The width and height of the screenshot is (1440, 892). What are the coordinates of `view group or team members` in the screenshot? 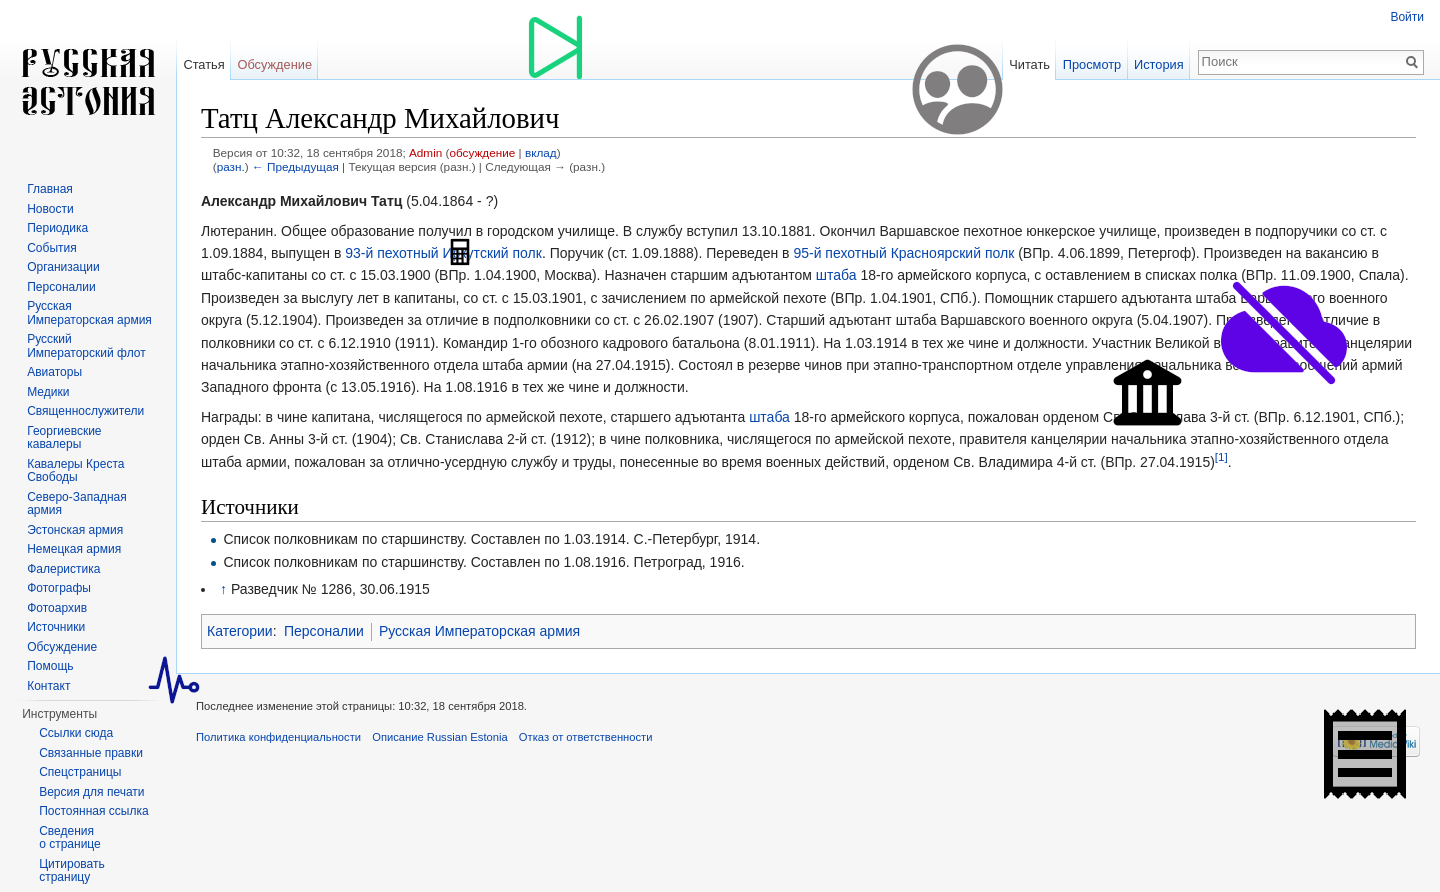 It's located at (957, 89).